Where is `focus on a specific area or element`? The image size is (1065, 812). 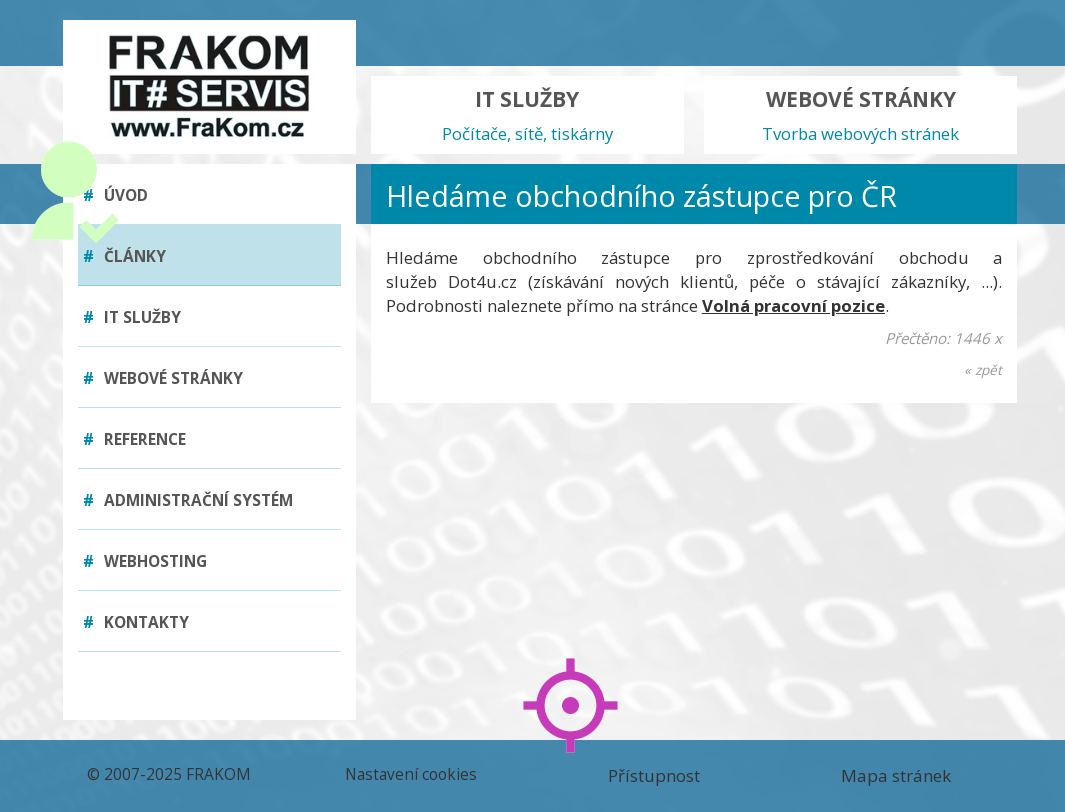 focus on a specific area or element is located at coordinates (570, 705).